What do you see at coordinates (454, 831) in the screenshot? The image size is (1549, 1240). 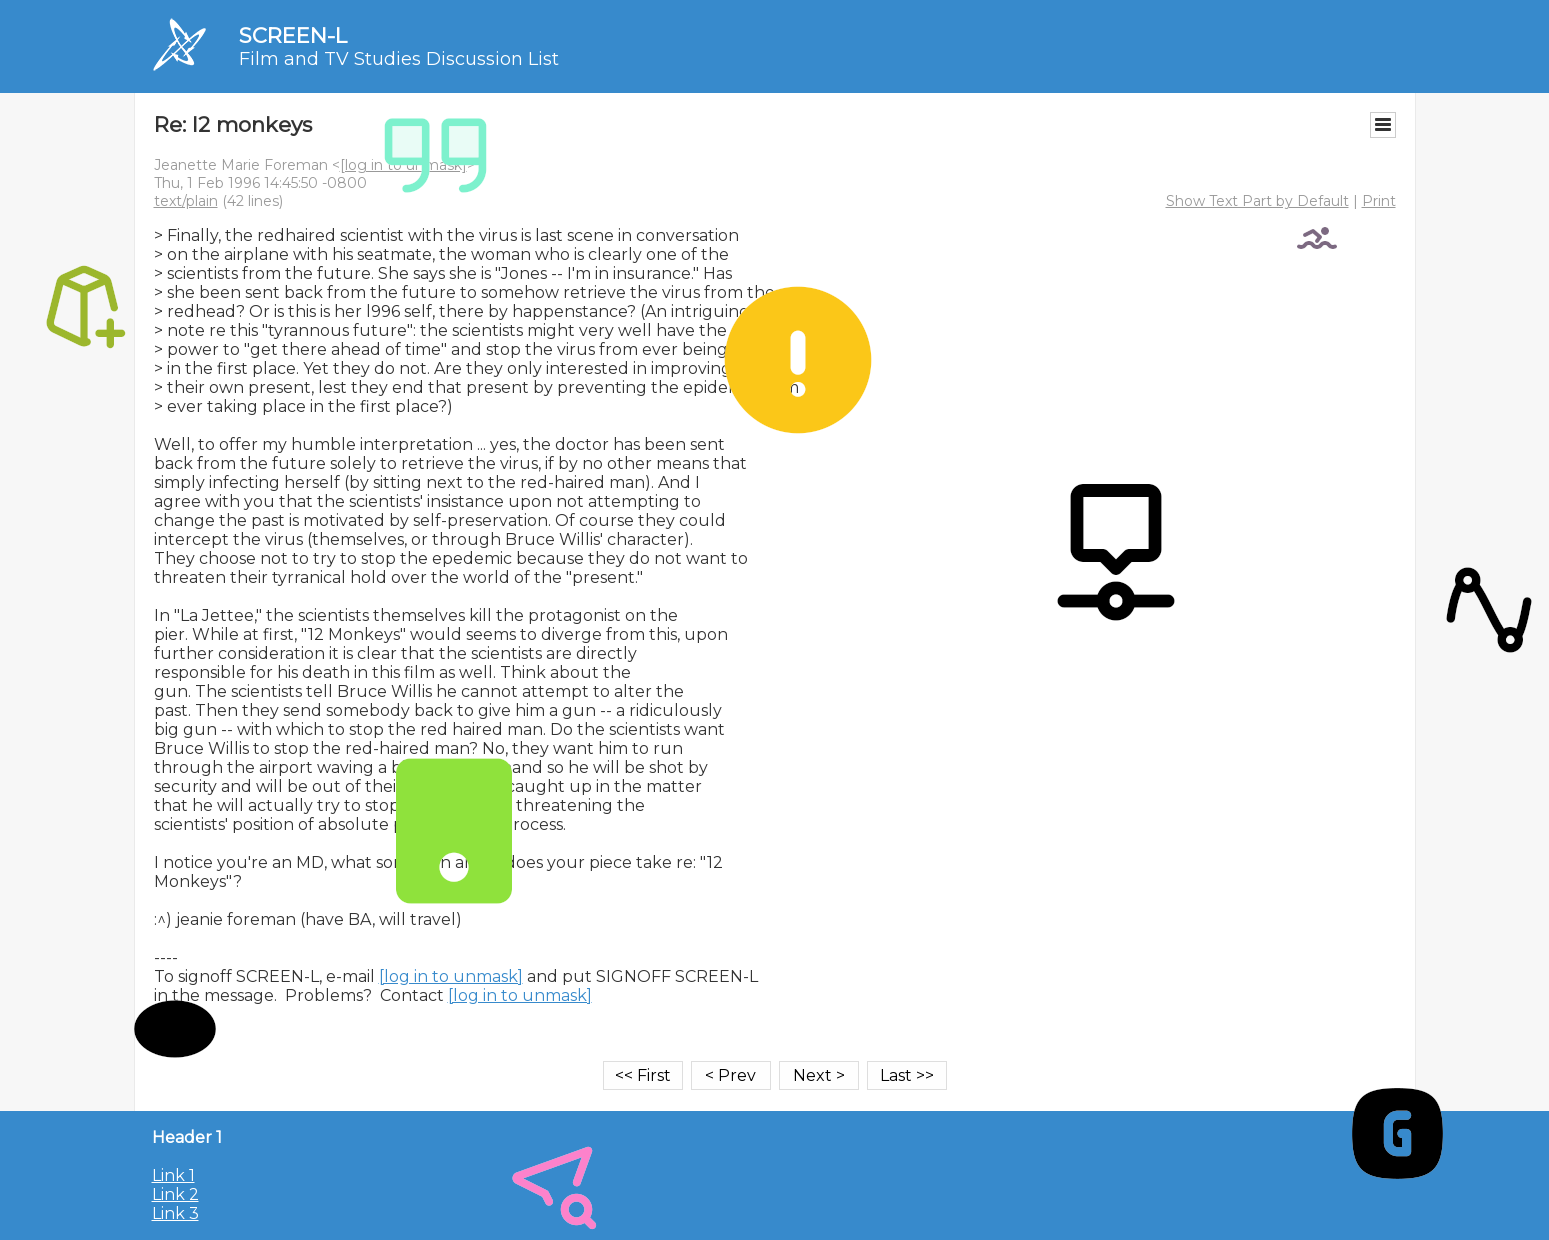 I see `access tablet device settings` at bounding box center [454, 831].